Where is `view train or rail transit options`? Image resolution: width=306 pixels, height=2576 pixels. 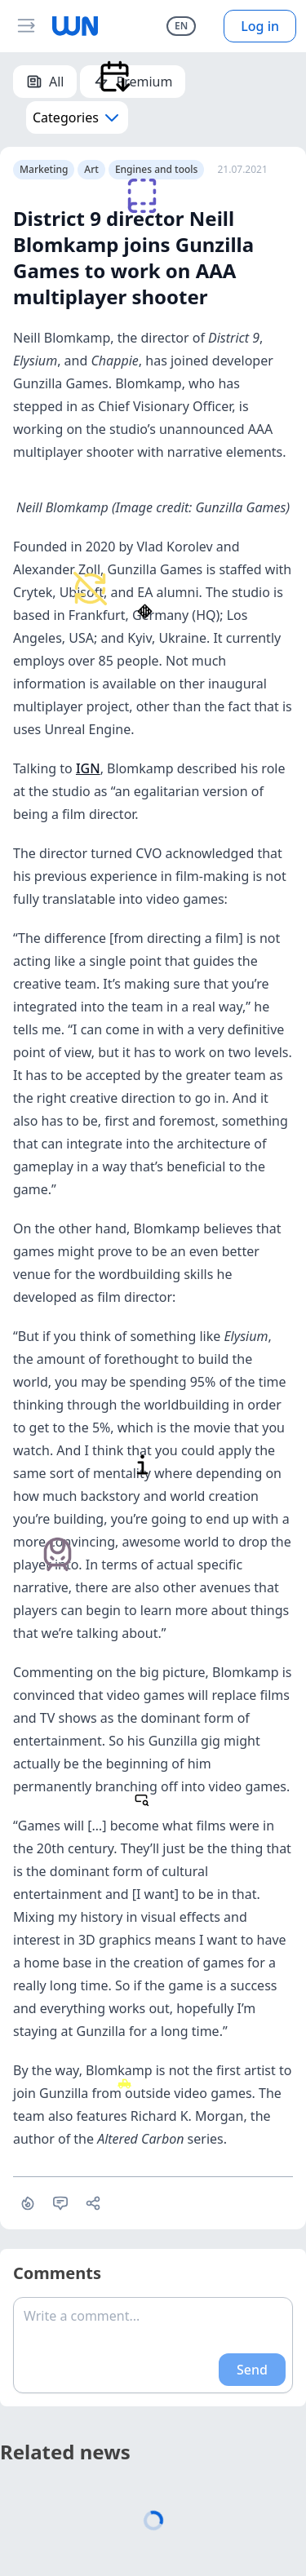
view train or rail transit options is located at coordinates (57, 1554).